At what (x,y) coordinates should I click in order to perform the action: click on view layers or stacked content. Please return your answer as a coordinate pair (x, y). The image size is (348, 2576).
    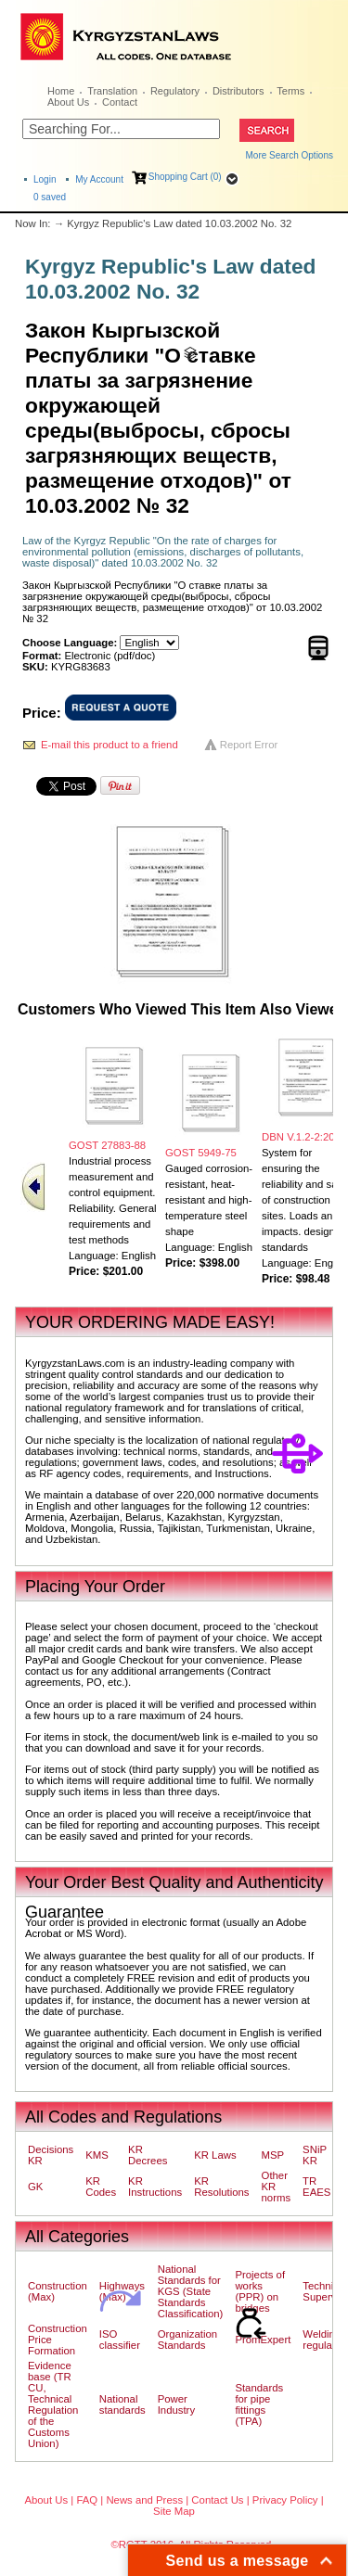
    Looking at the image, I should click on (190, 353).